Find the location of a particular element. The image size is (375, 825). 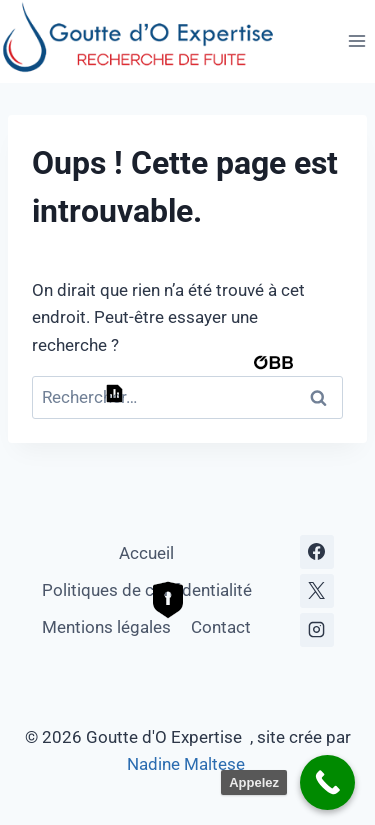

access security or privacy settings is located at coordinates (168, 600).